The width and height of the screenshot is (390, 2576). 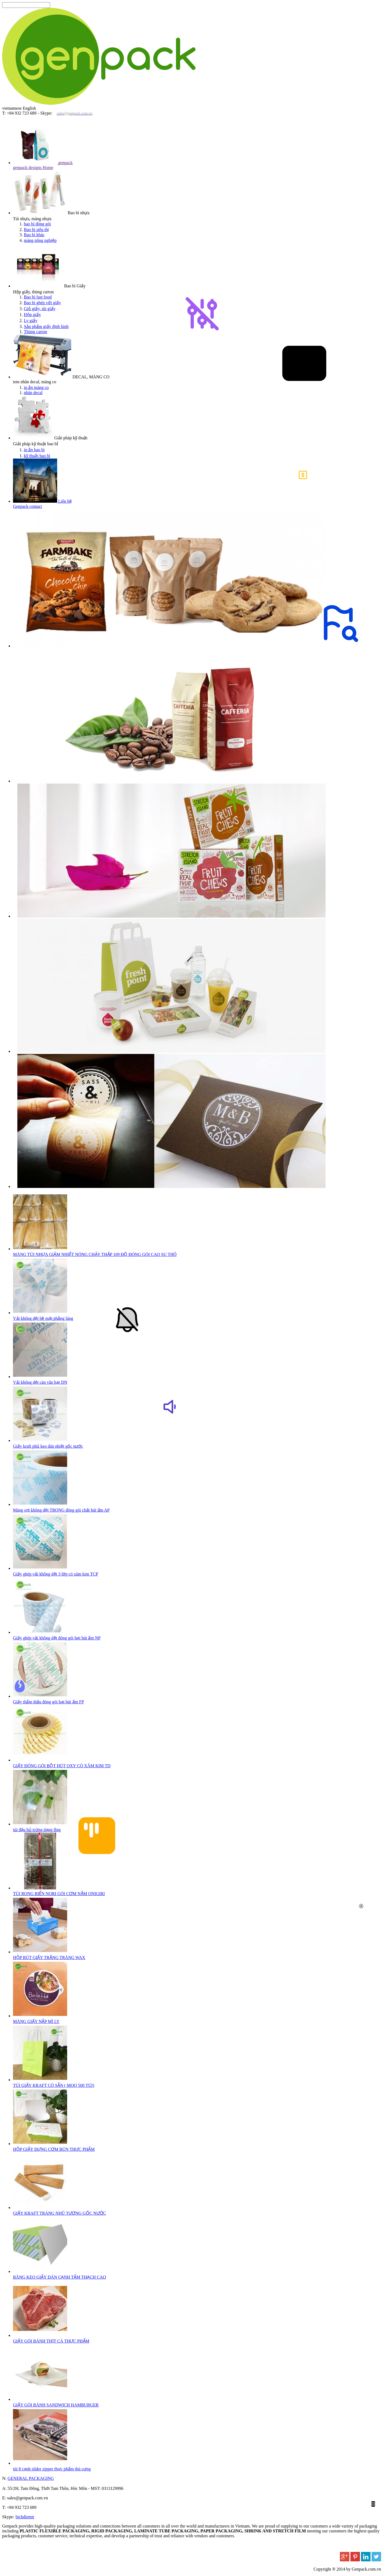 I want to click on indicates a shortcut or keyboard shortcut function, so click(x=303, y=475).